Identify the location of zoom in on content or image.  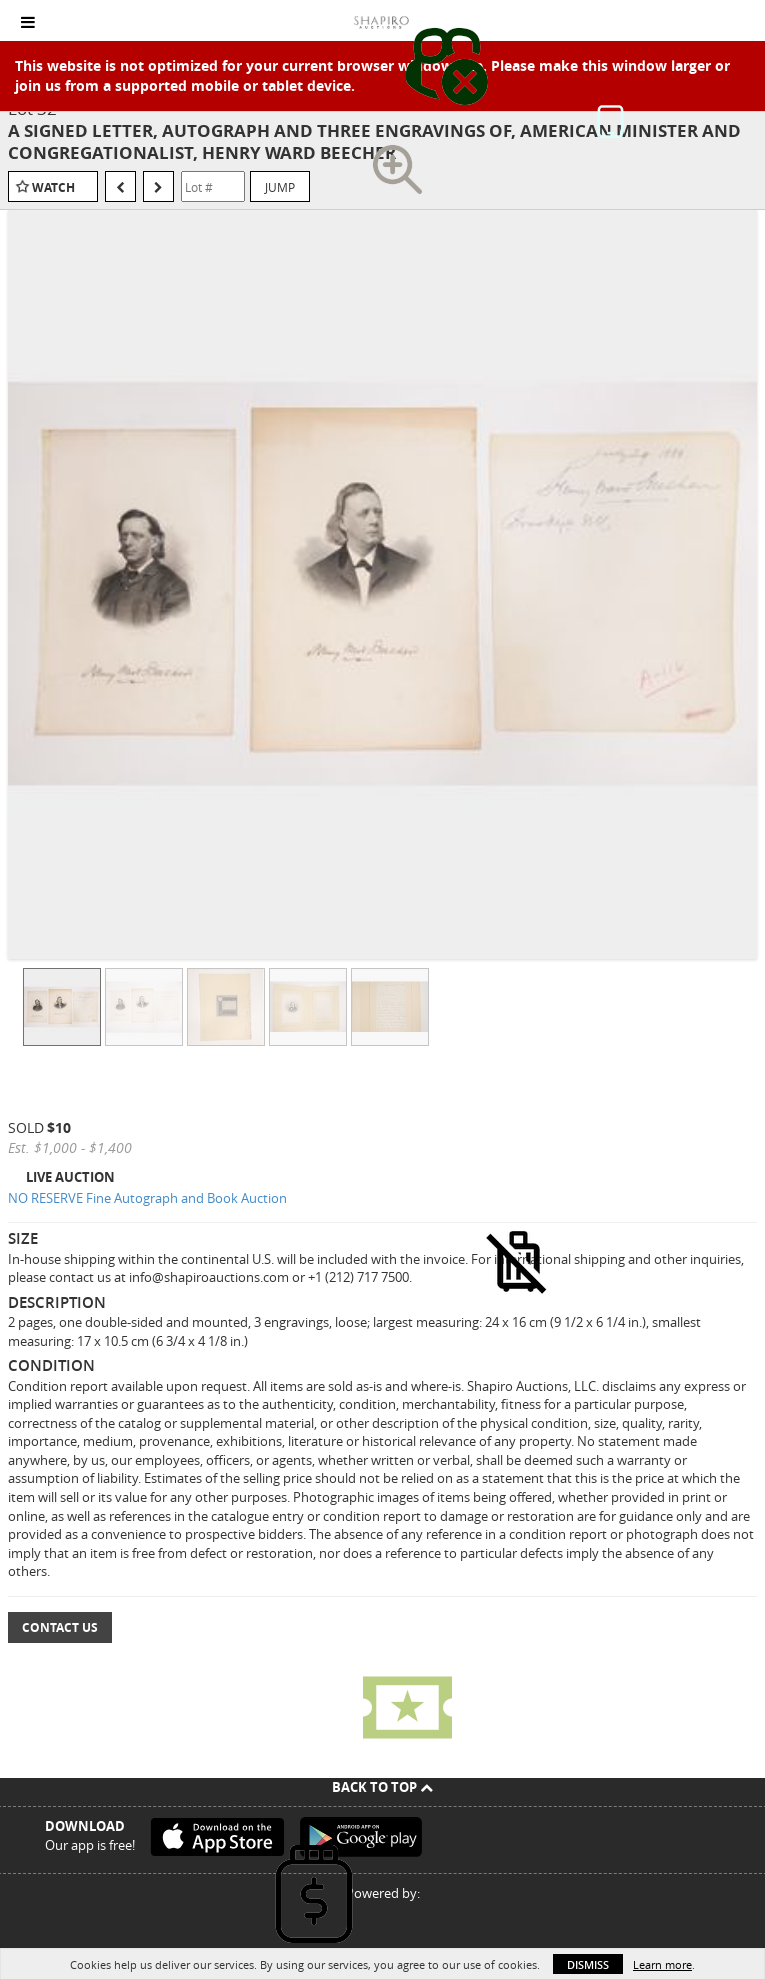
(397, 169).